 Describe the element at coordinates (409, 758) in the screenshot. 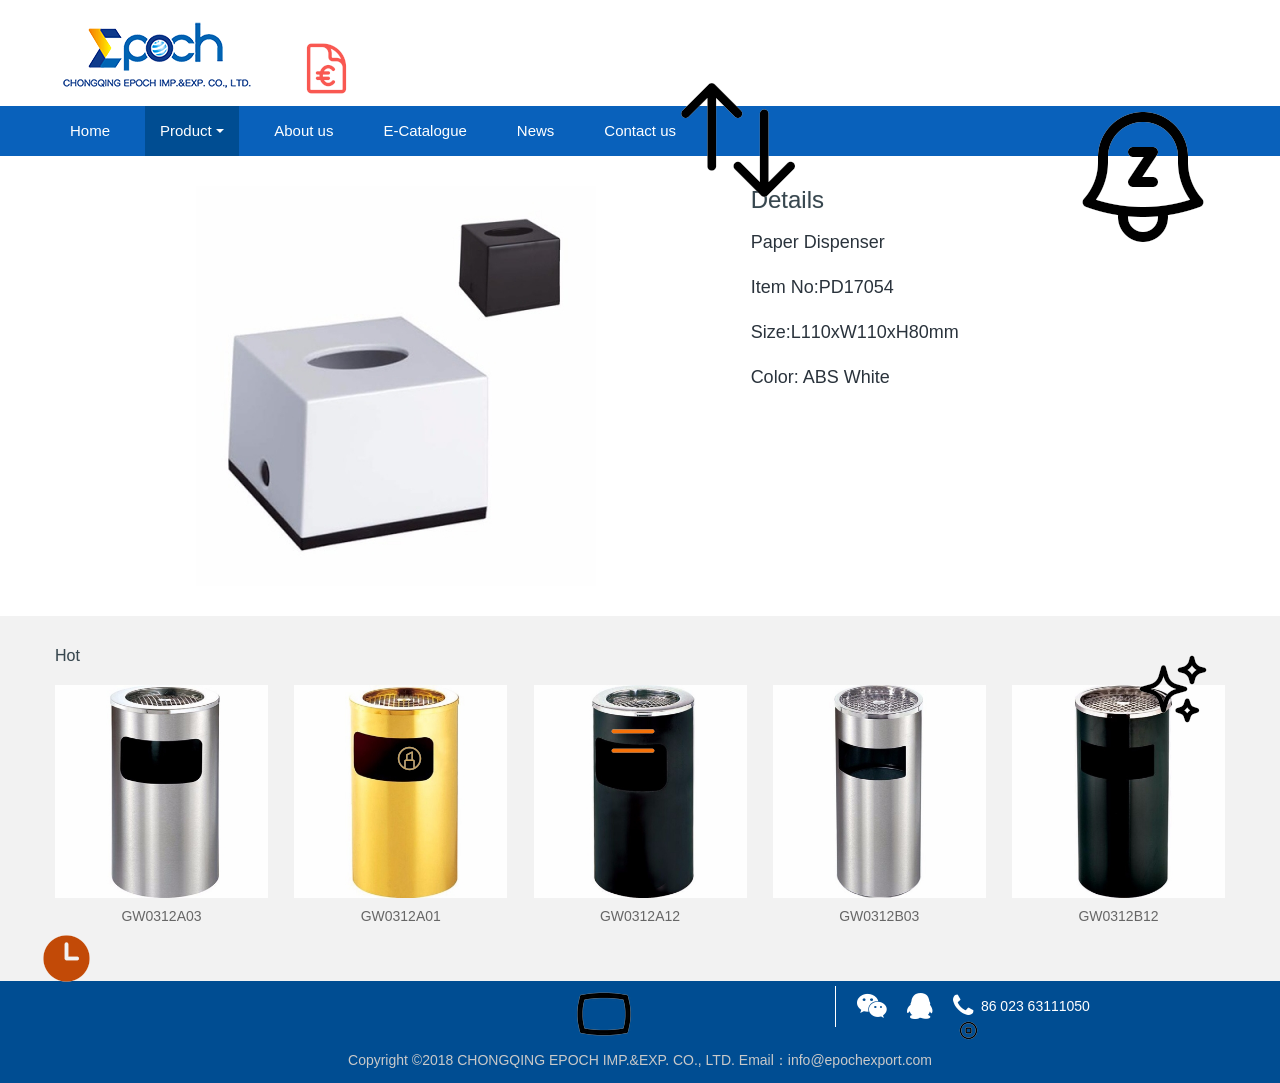

I see `activate highlighter tool` at that location.